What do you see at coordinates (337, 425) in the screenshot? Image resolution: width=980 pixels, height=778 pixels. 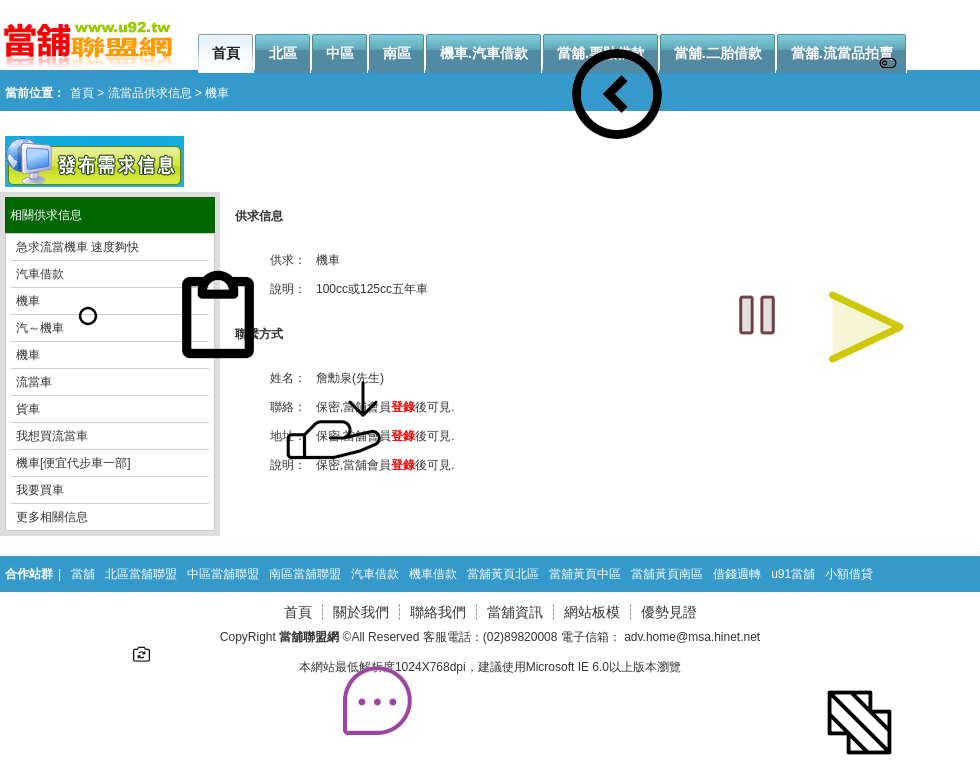 I see `receive or accept an incoming item` at bounding box center [337, 425].